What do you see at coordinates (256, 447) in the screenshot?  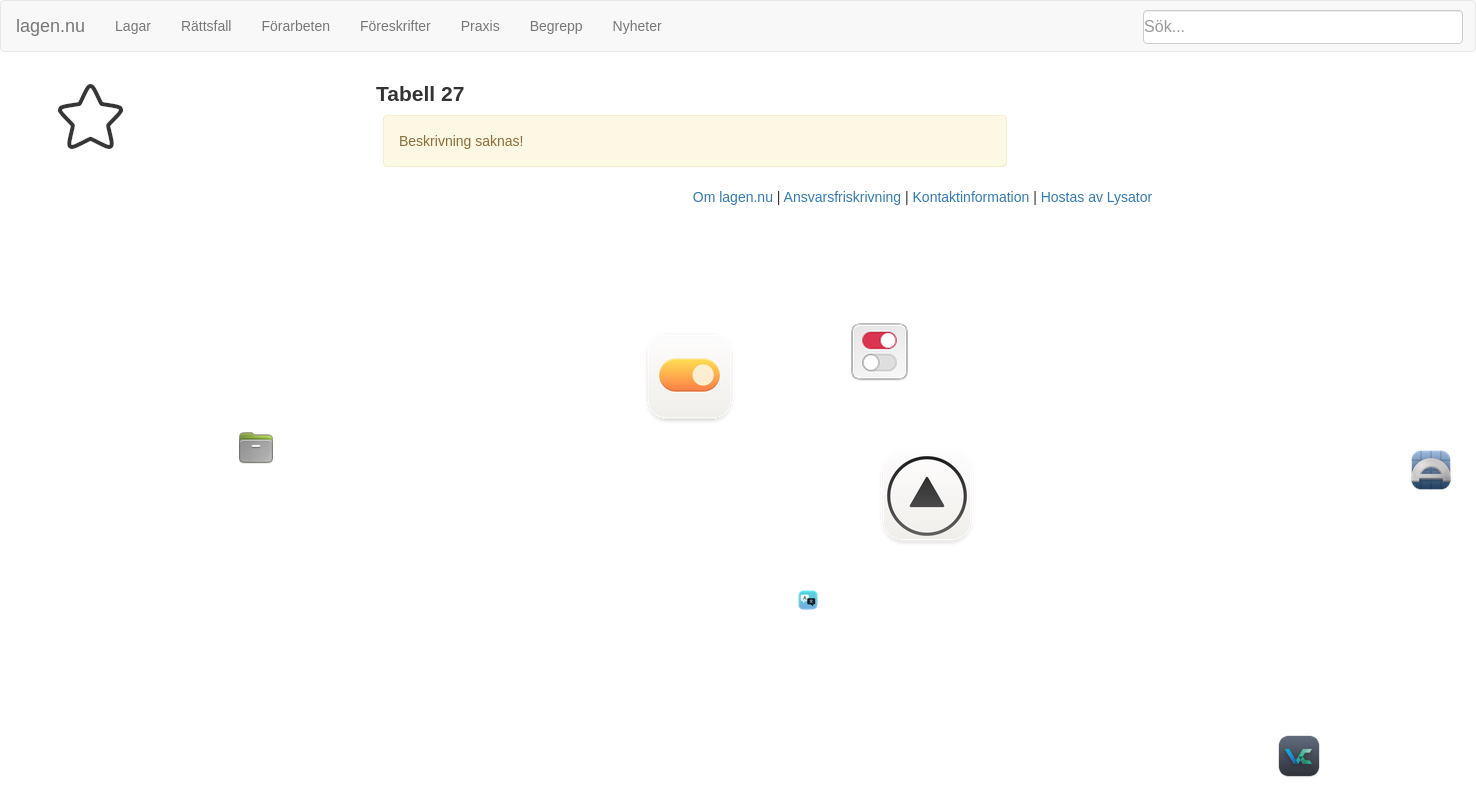 I see `open the nautilus file manager` at bounding box center [256, 447].